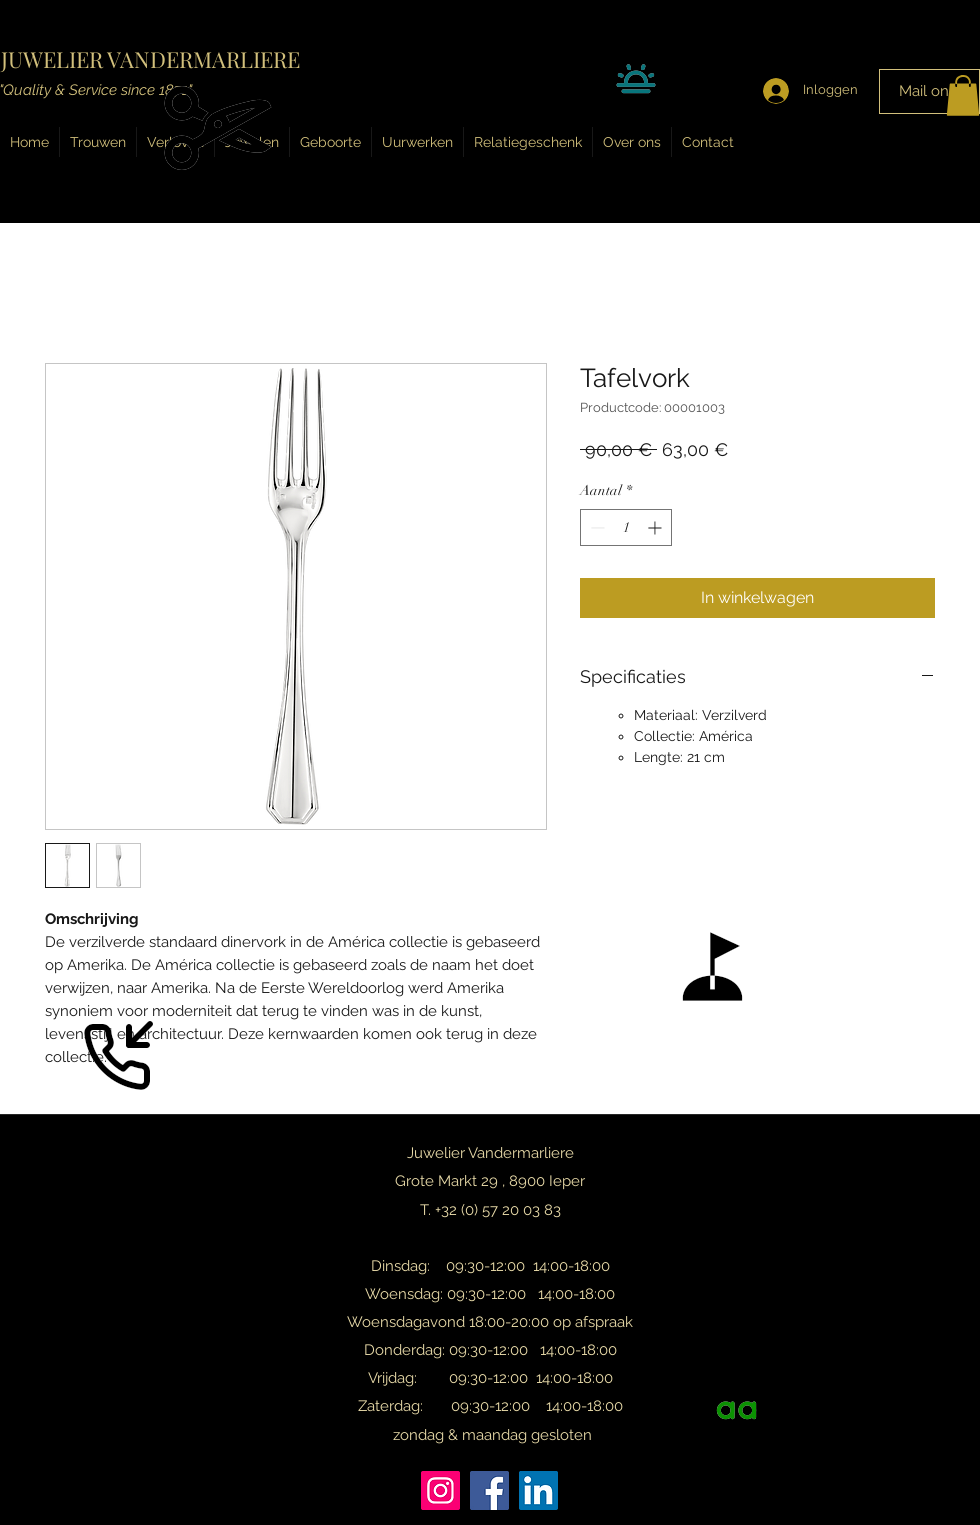 This screenshot has width=980, height=1525. I want to click on sunrise or sunset indicator, so click(636, 80).